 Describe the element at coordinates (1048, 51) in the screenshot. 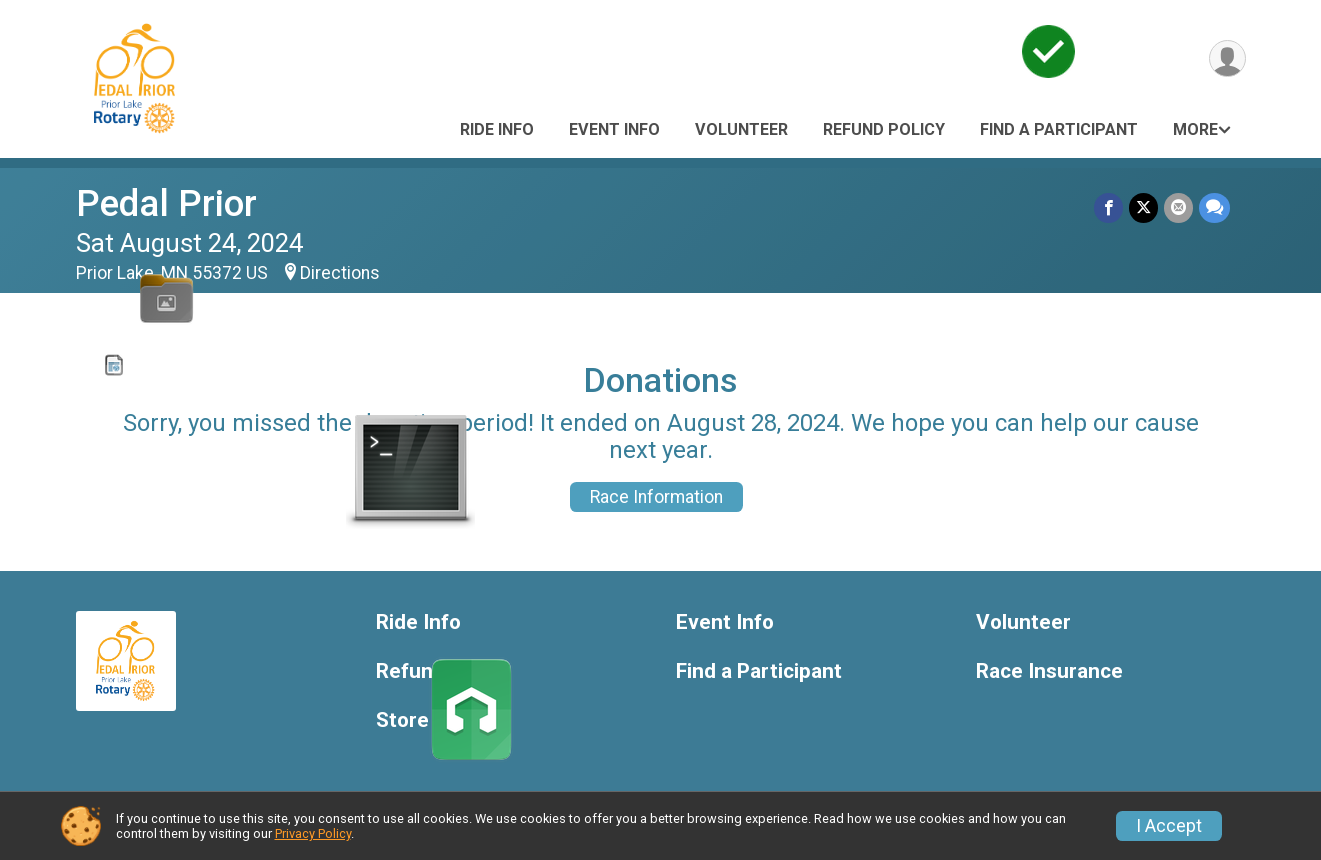

I see `confirm or approve an action` at that location.